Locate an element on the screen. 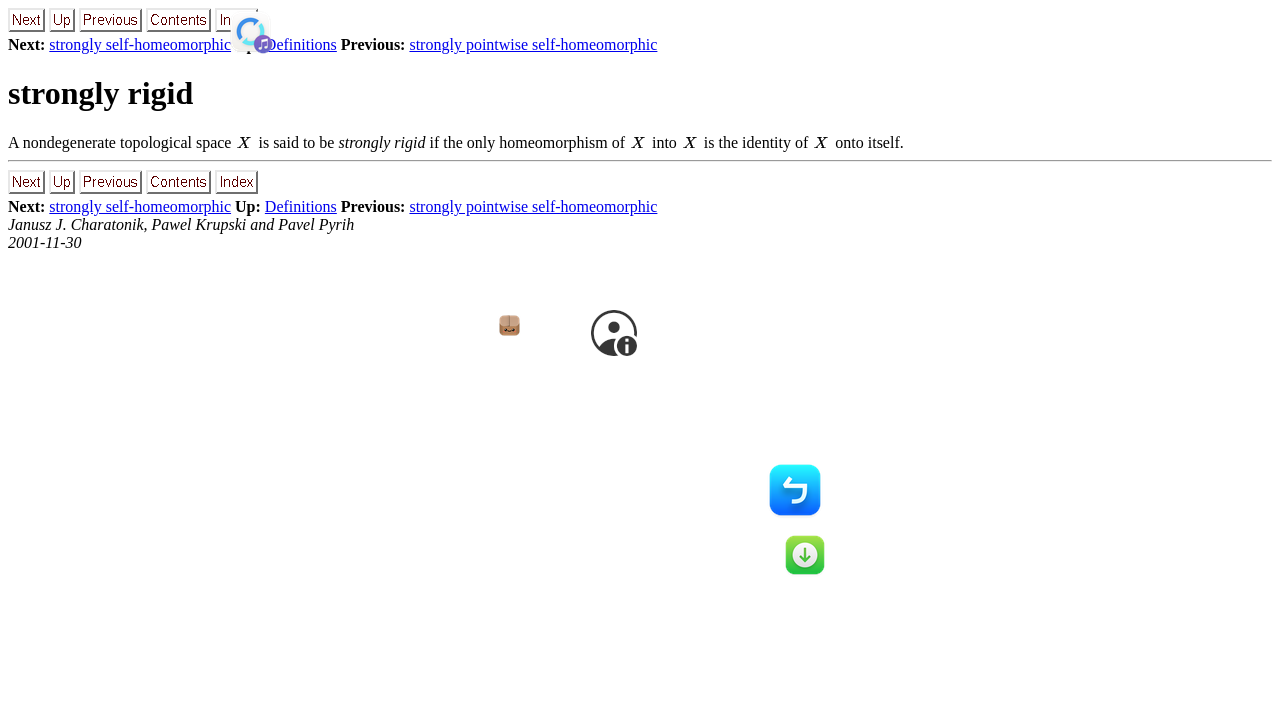 Image resolution: width=1280 pixels, height=720 pixels. convert audio or video files to different formats is located at coordinates (250, 31).